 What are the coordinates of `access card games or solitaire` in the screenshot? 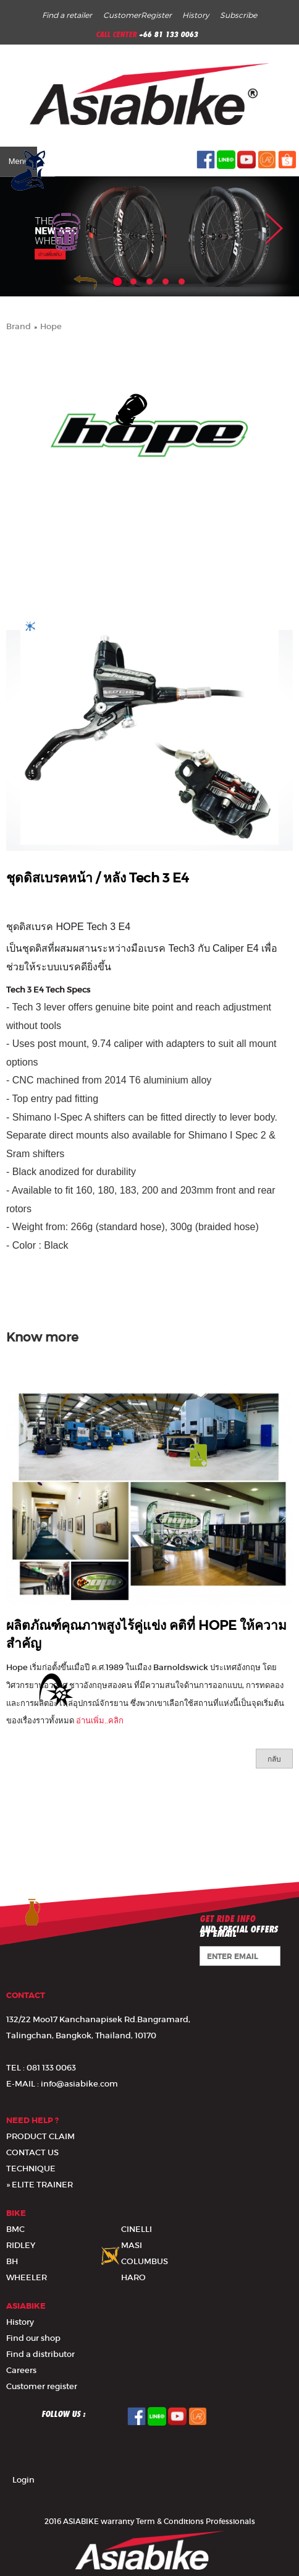 It's located at (198, 1455).